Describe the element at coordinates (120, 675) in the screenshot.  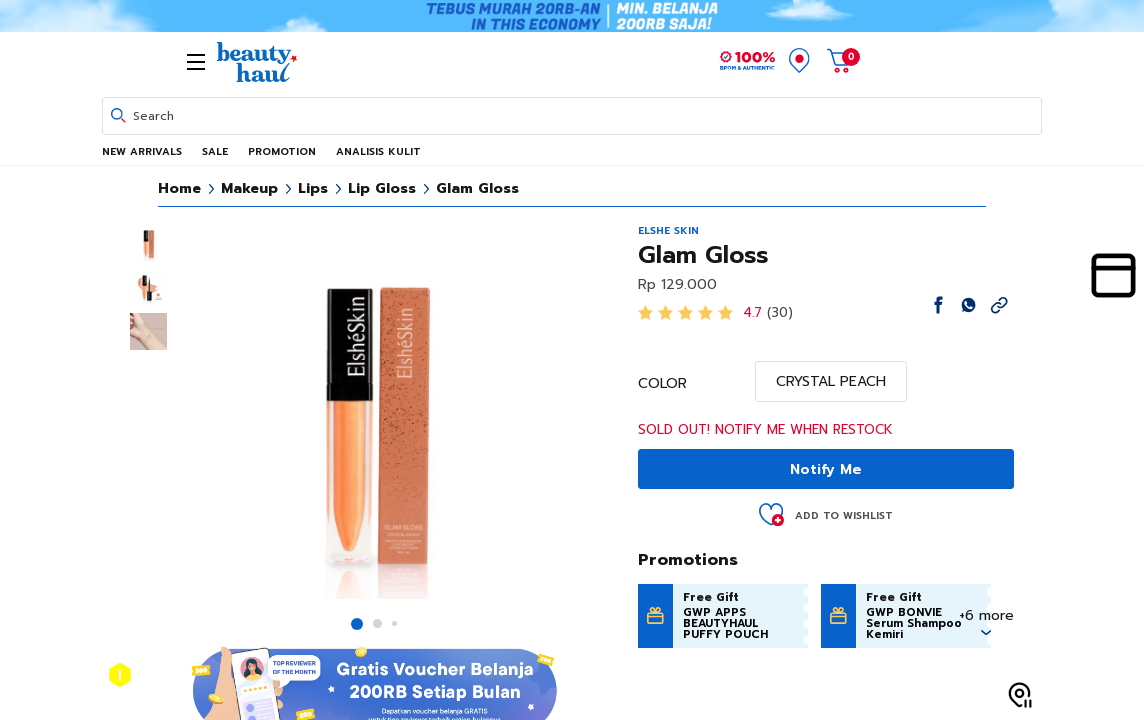
I see `view information or details` at that location.